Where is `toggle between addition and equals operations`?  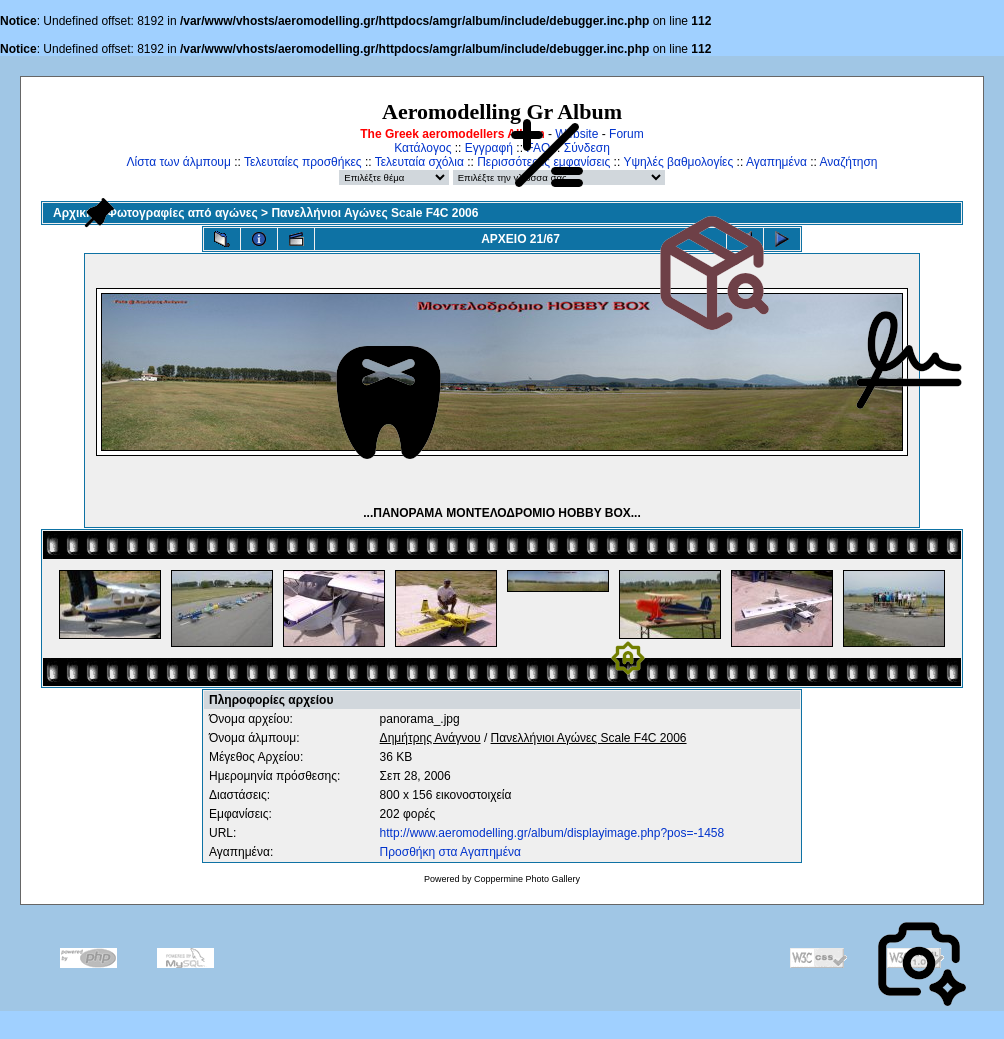 toggle between addition and equals operations is located at coordinates (547, 155).